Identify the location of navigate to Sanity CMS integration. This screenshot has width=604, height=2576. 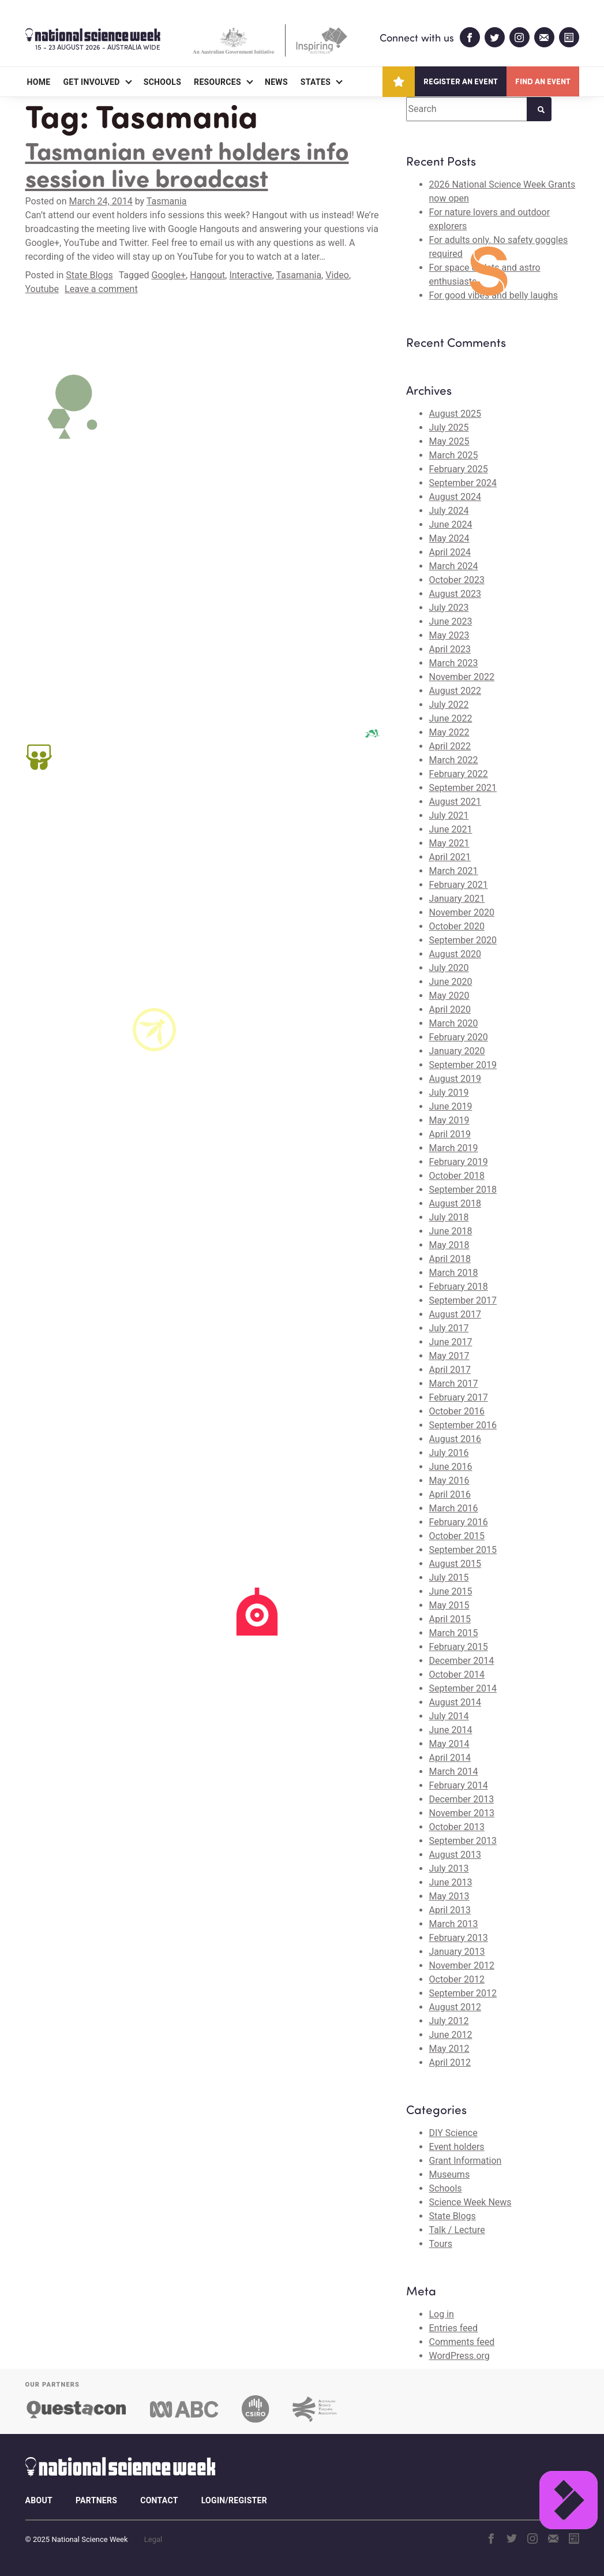
(488, 271).